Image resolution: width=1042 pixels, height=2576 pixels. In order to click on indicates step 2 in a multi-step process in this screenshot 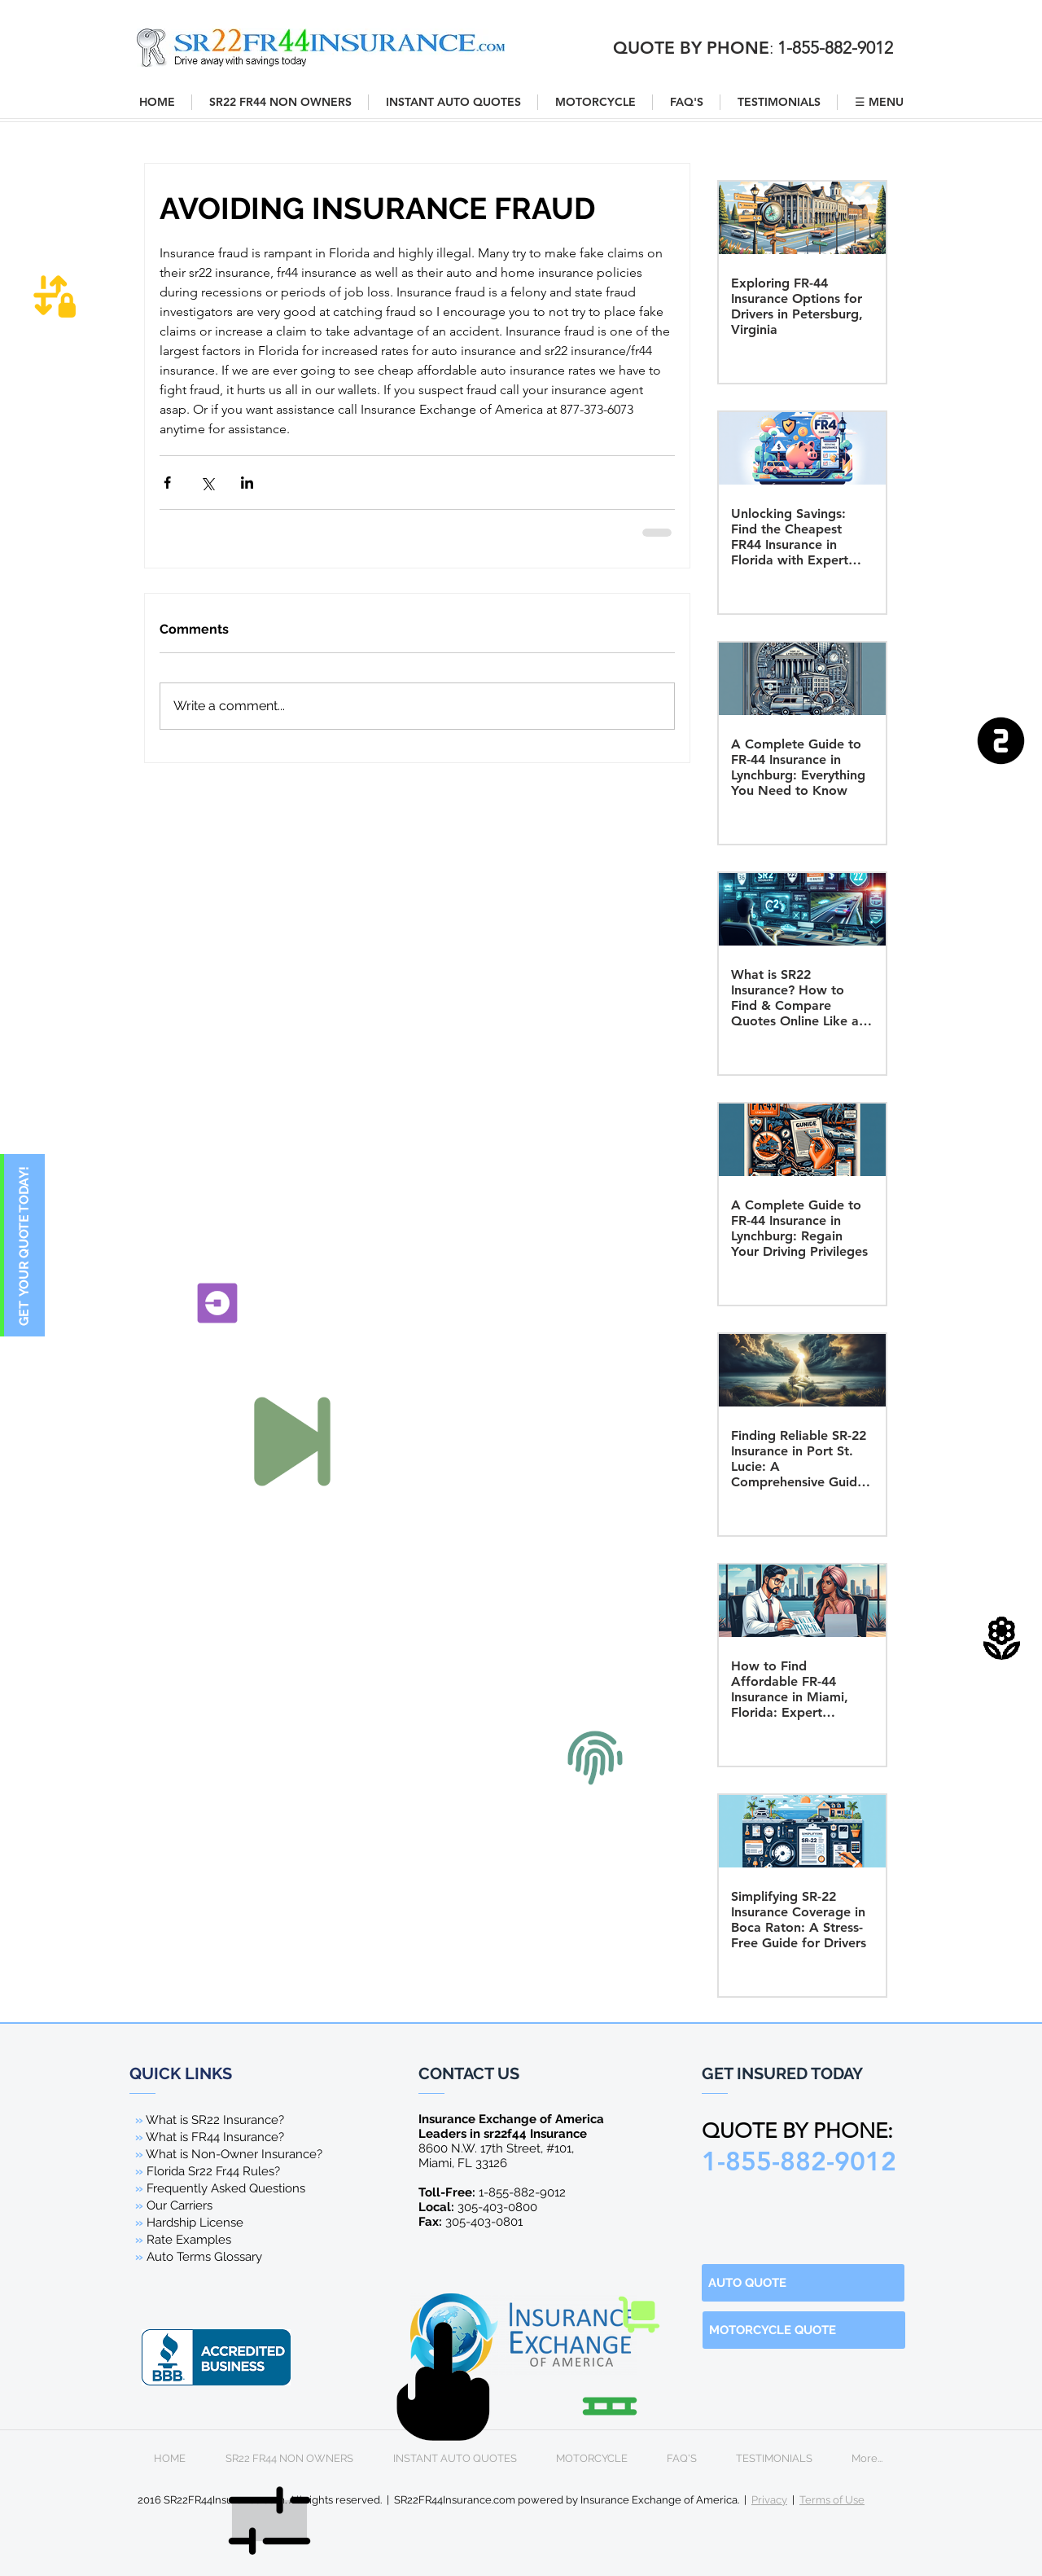, I will do `click(1000, 740)`.